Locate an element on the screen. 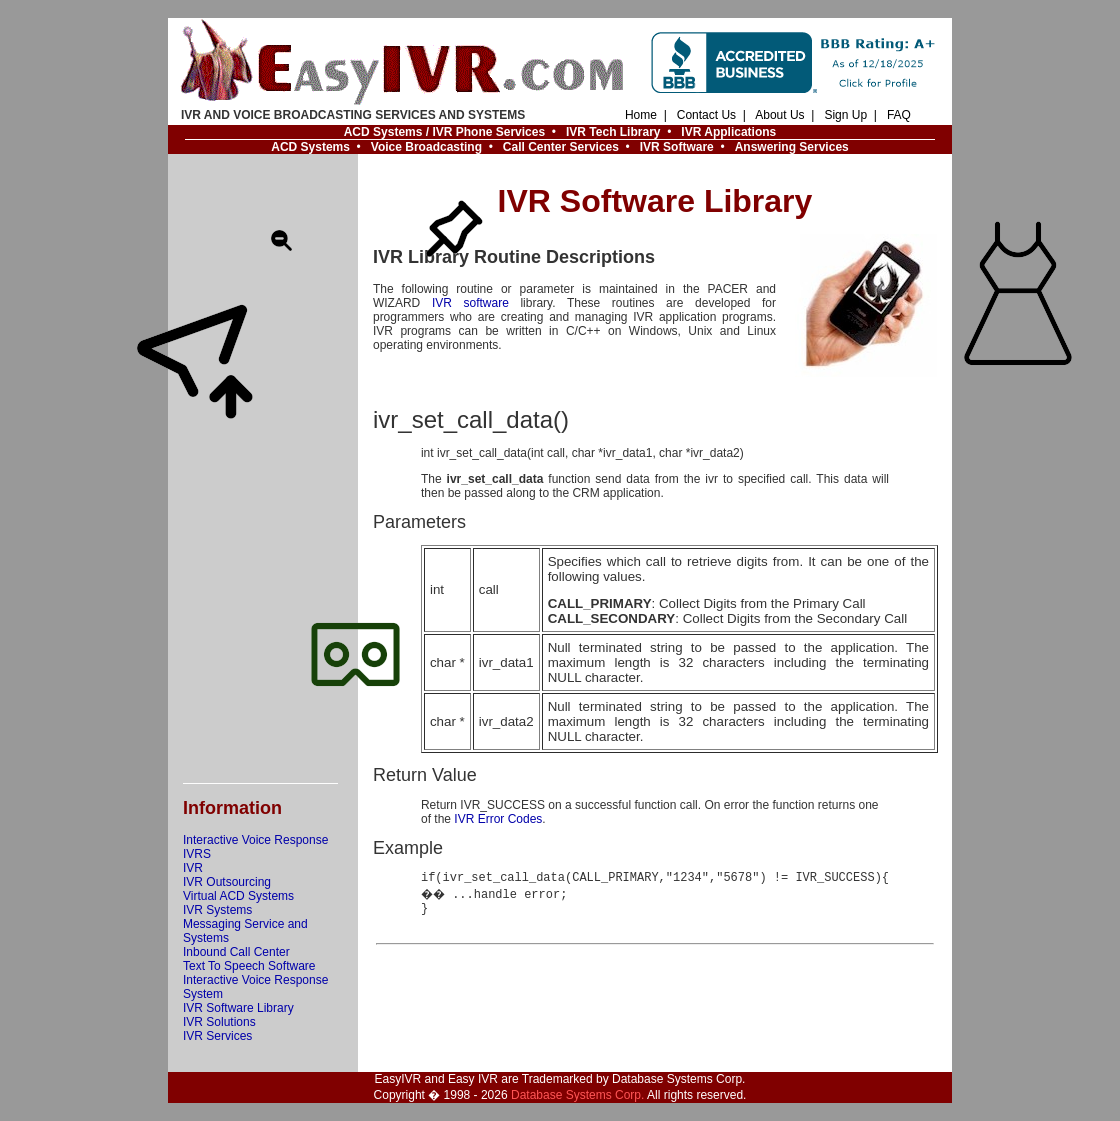 The height and width of the screenshot is (1121, 1120). zoom out to see more content is located at coordinates (281, 240).